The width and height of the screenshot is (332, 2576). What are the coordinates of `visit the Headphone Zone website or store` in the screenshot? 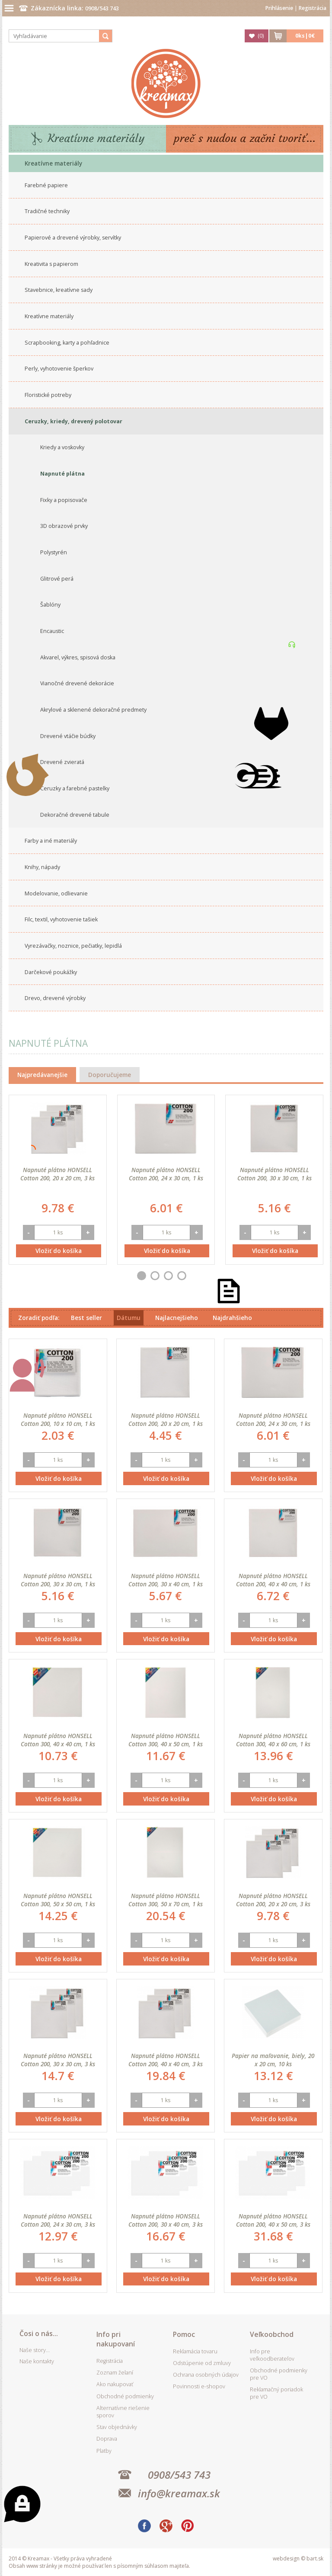 It's located at (28, 775).